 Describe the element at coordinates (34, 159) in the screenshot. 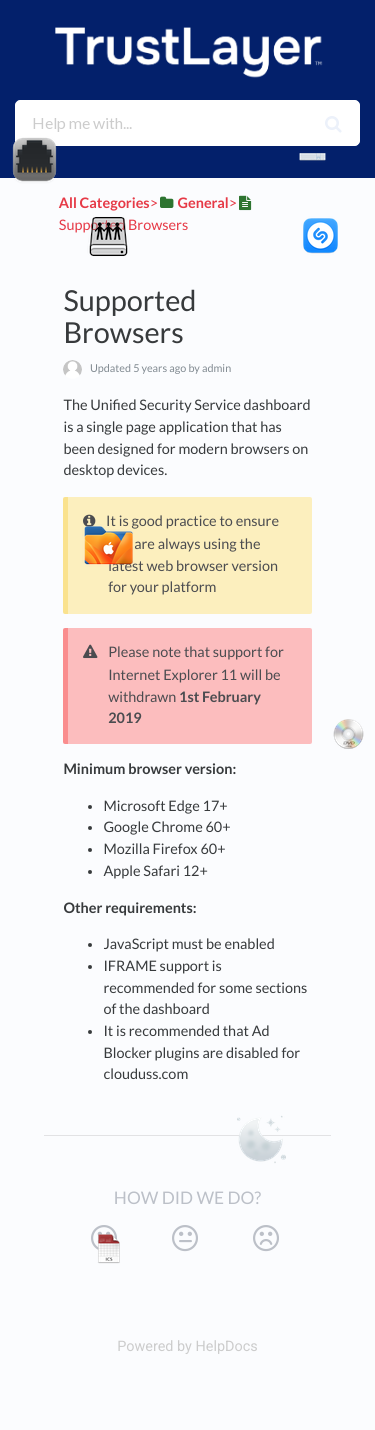

I see `indicates an RJ11 telephone/DSL network port` at that location.